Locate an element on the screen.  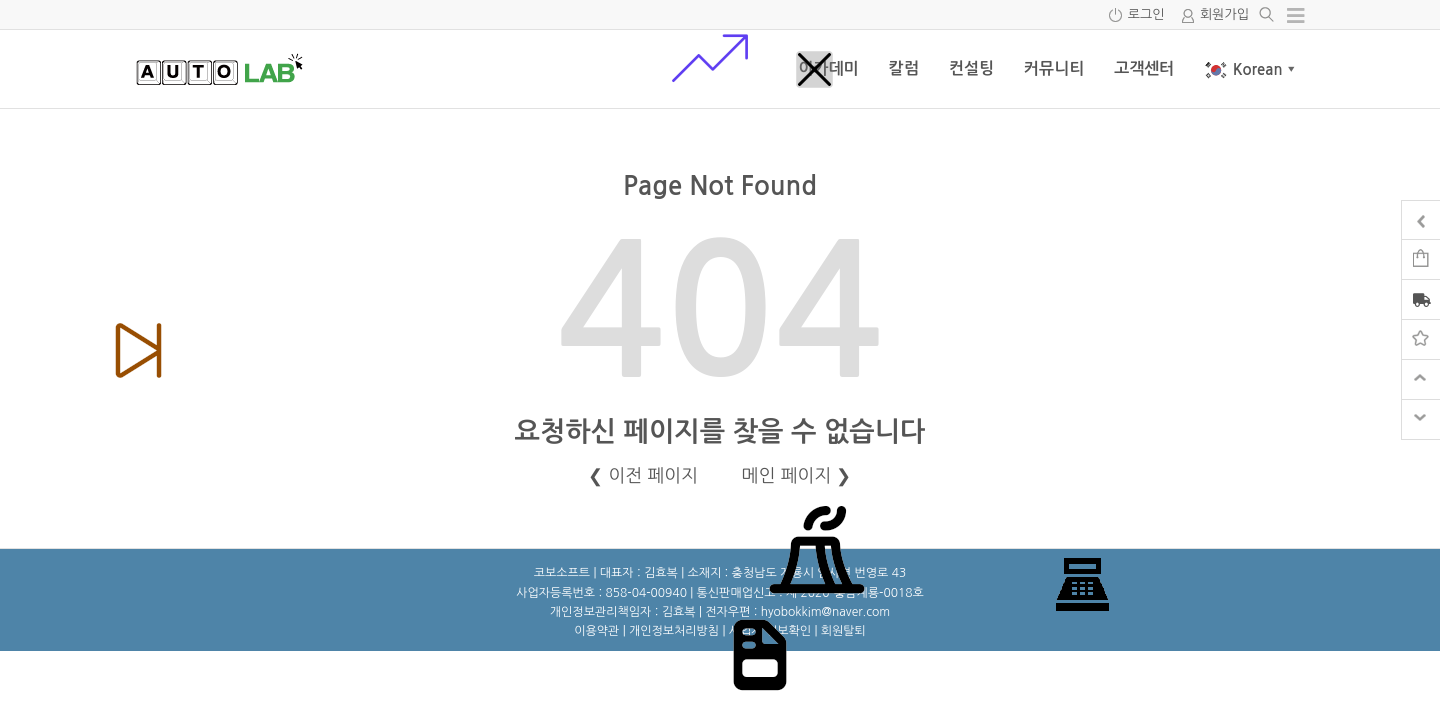
access point of sale terminal is located at coordinates (1082, 584).